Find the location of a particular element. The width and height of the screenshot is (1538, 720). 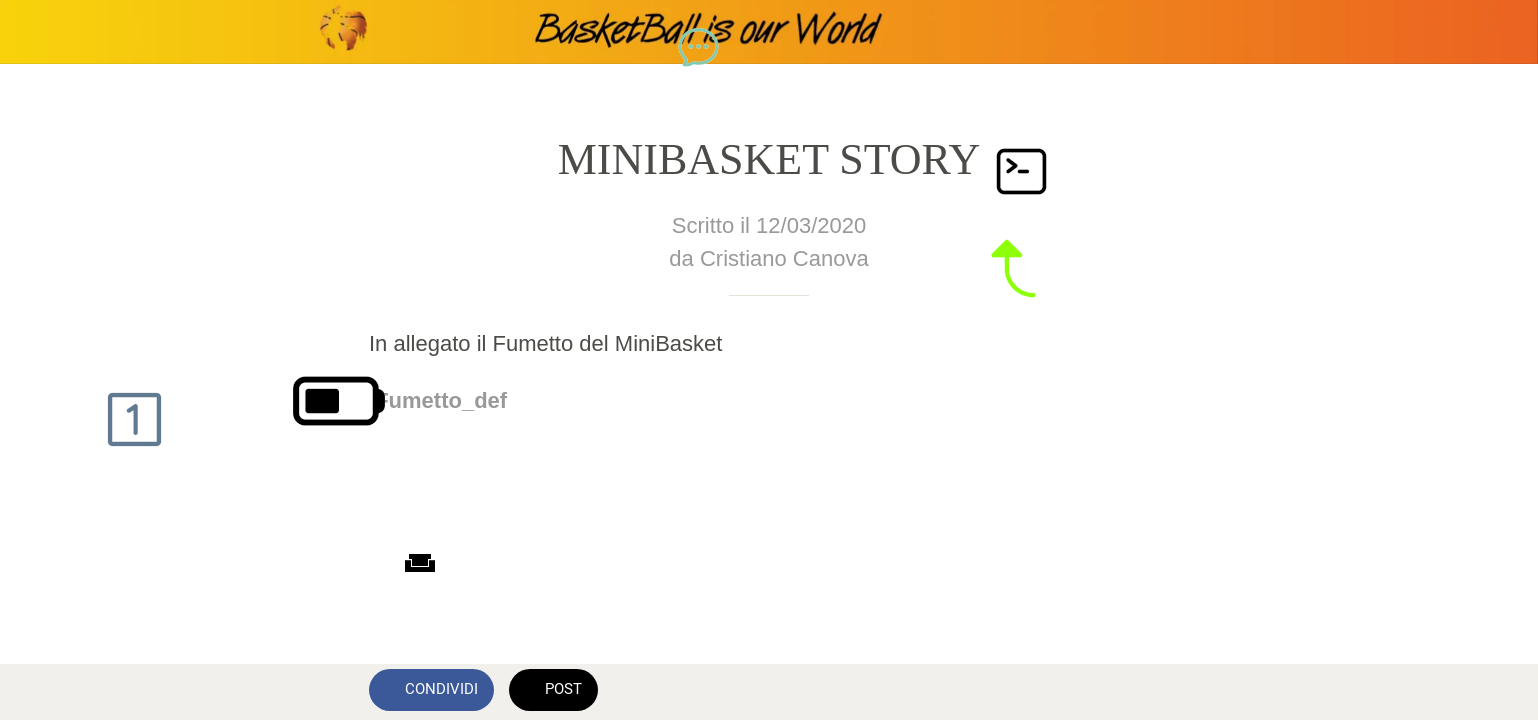

open chat or messaging is located at coordinates (698, 46).